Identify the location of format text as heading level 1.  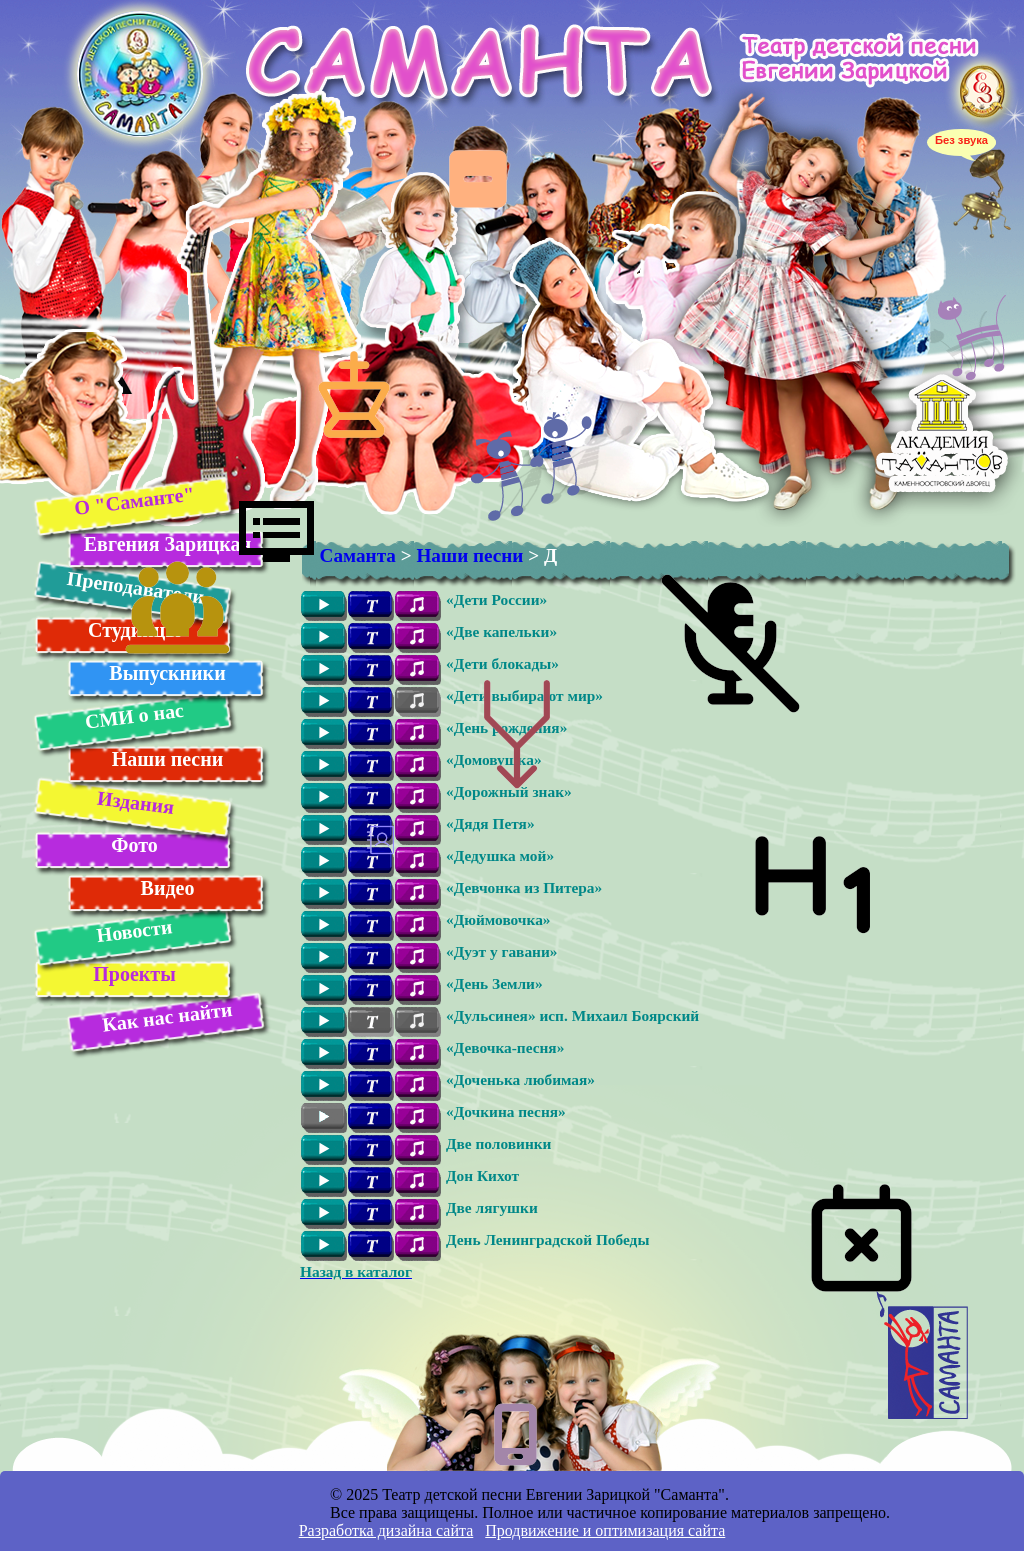
(810, 882).